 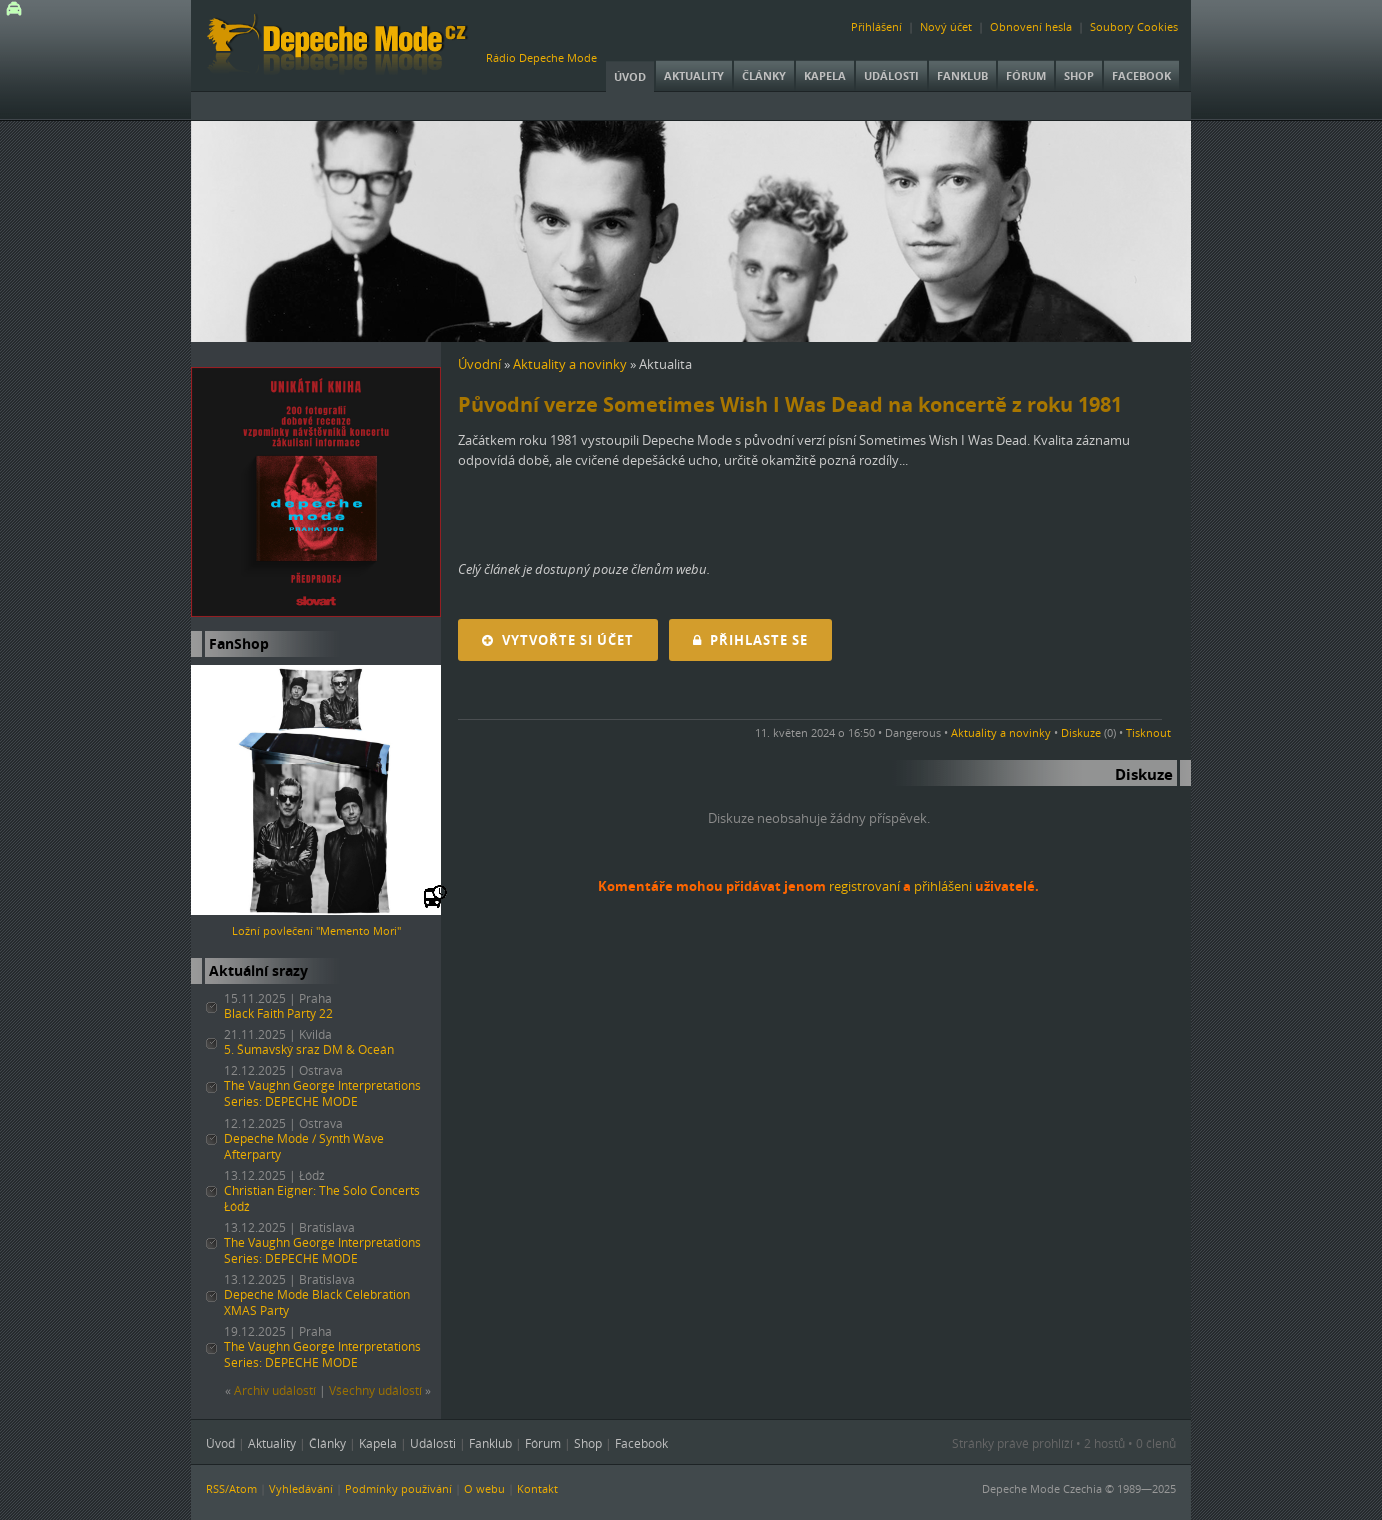 I want to click on request a taxi or cab ride, so click(x=14, y=9).